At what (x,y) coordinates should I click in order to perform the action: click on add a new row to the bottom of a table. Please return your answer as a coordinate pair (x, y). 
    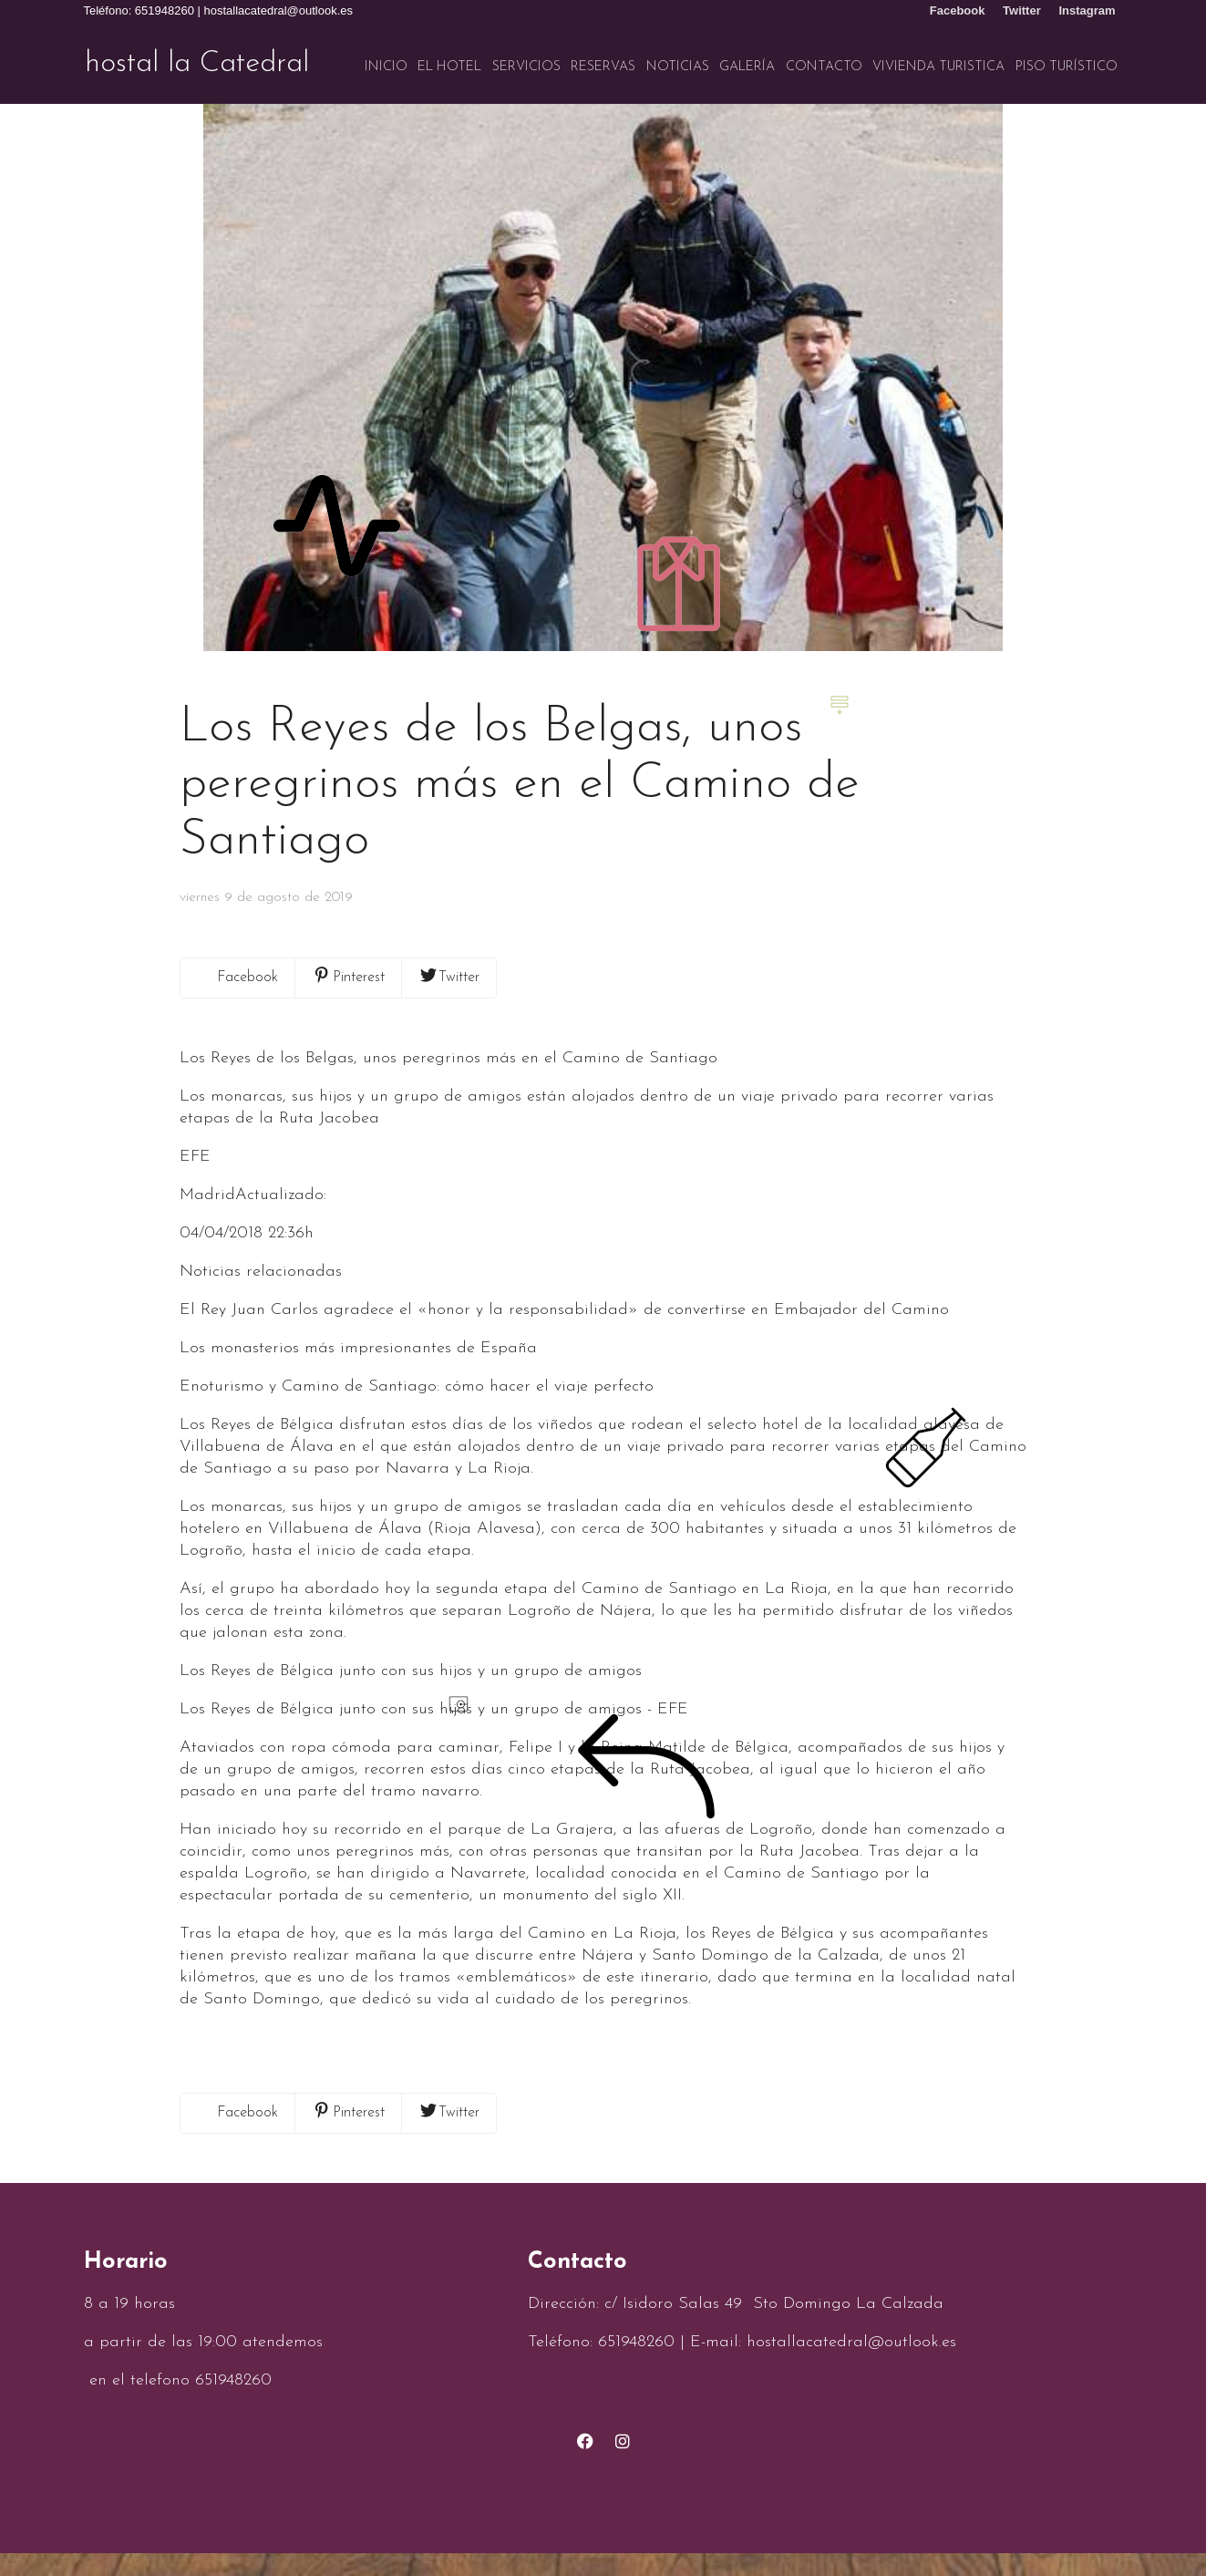
    Looking at the image, I should click on (840, 704).